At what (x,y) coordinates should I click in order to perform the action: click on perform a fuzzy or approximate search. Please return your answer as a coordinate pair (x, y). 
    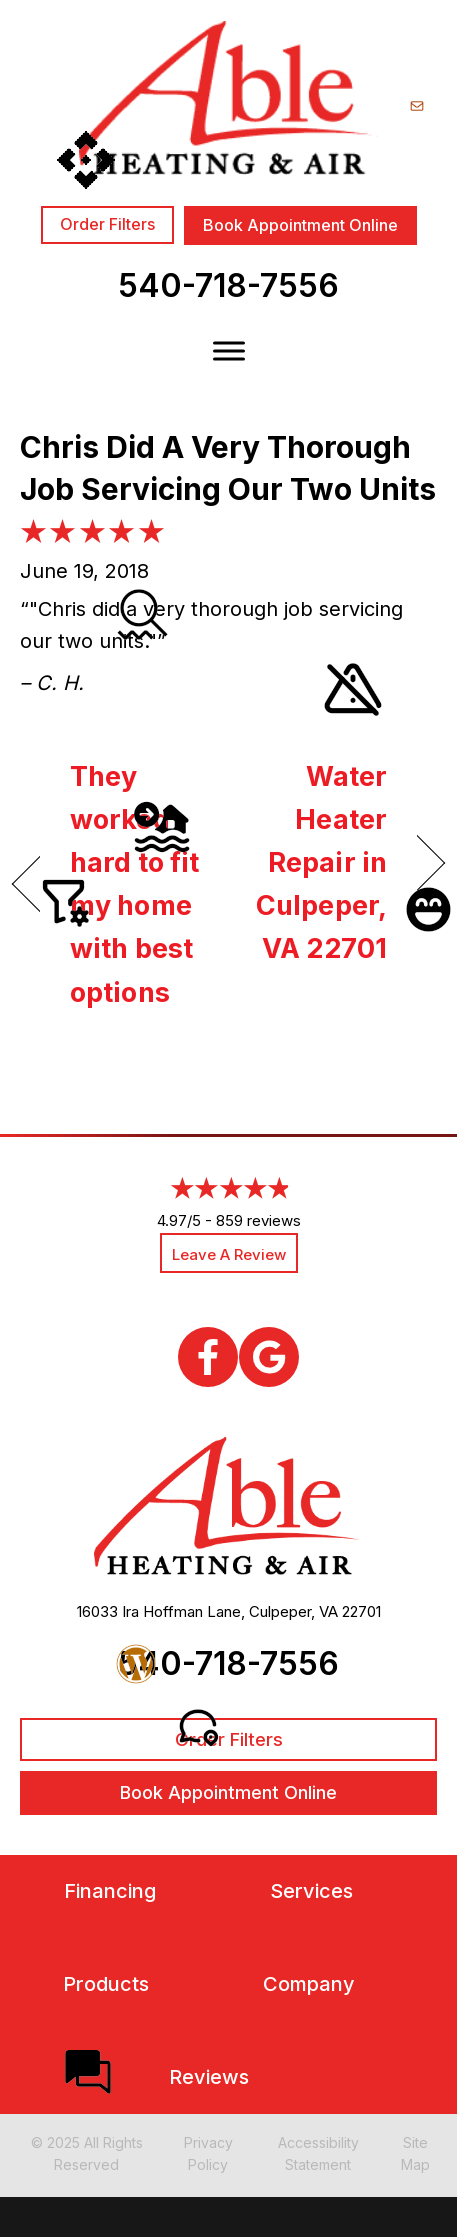
    Looking at the image, I should click on (144, 613).